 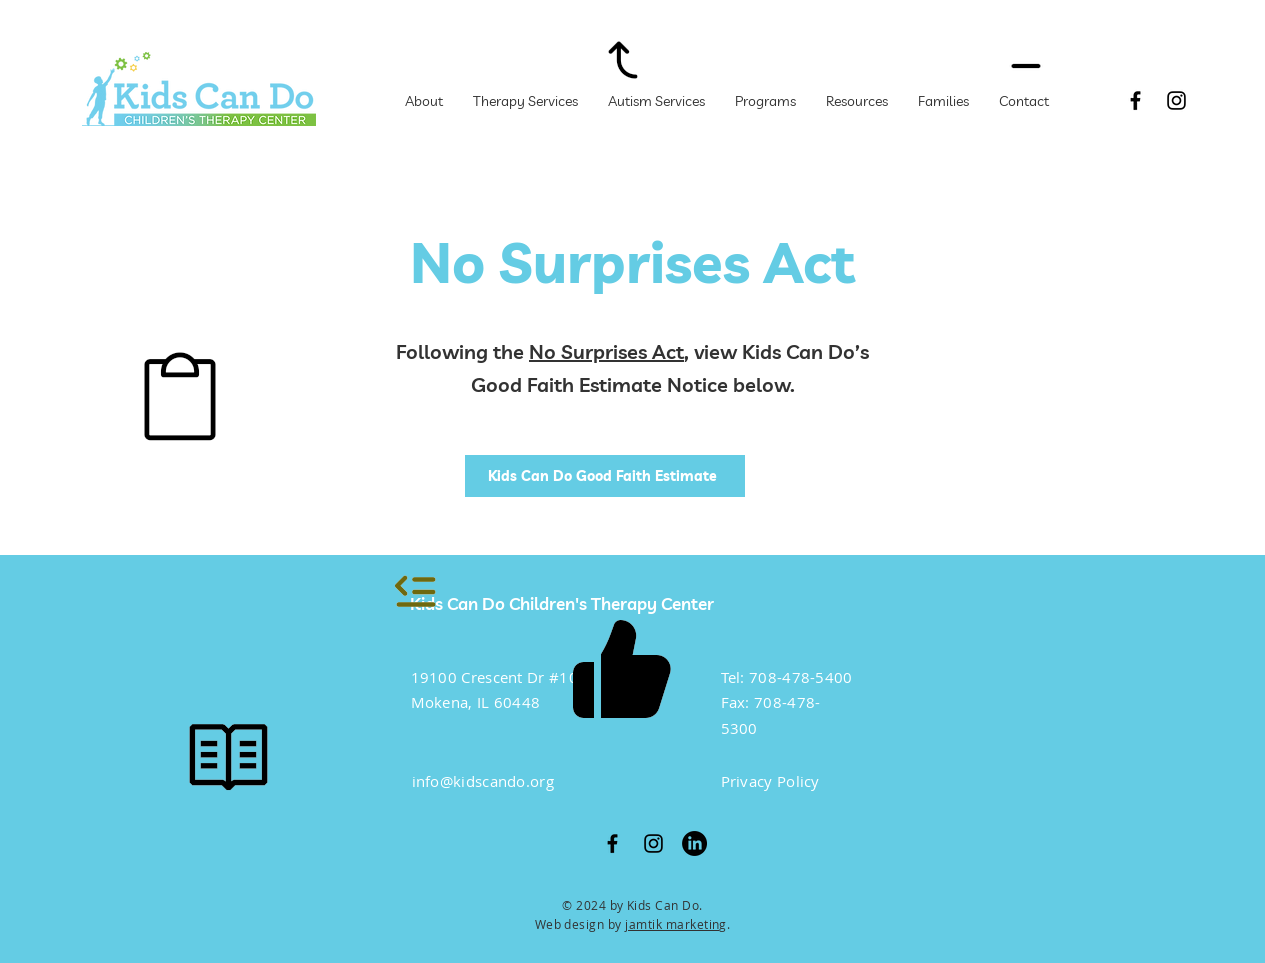 I want to click on copy to clipboard, so click(x=180, y=398).